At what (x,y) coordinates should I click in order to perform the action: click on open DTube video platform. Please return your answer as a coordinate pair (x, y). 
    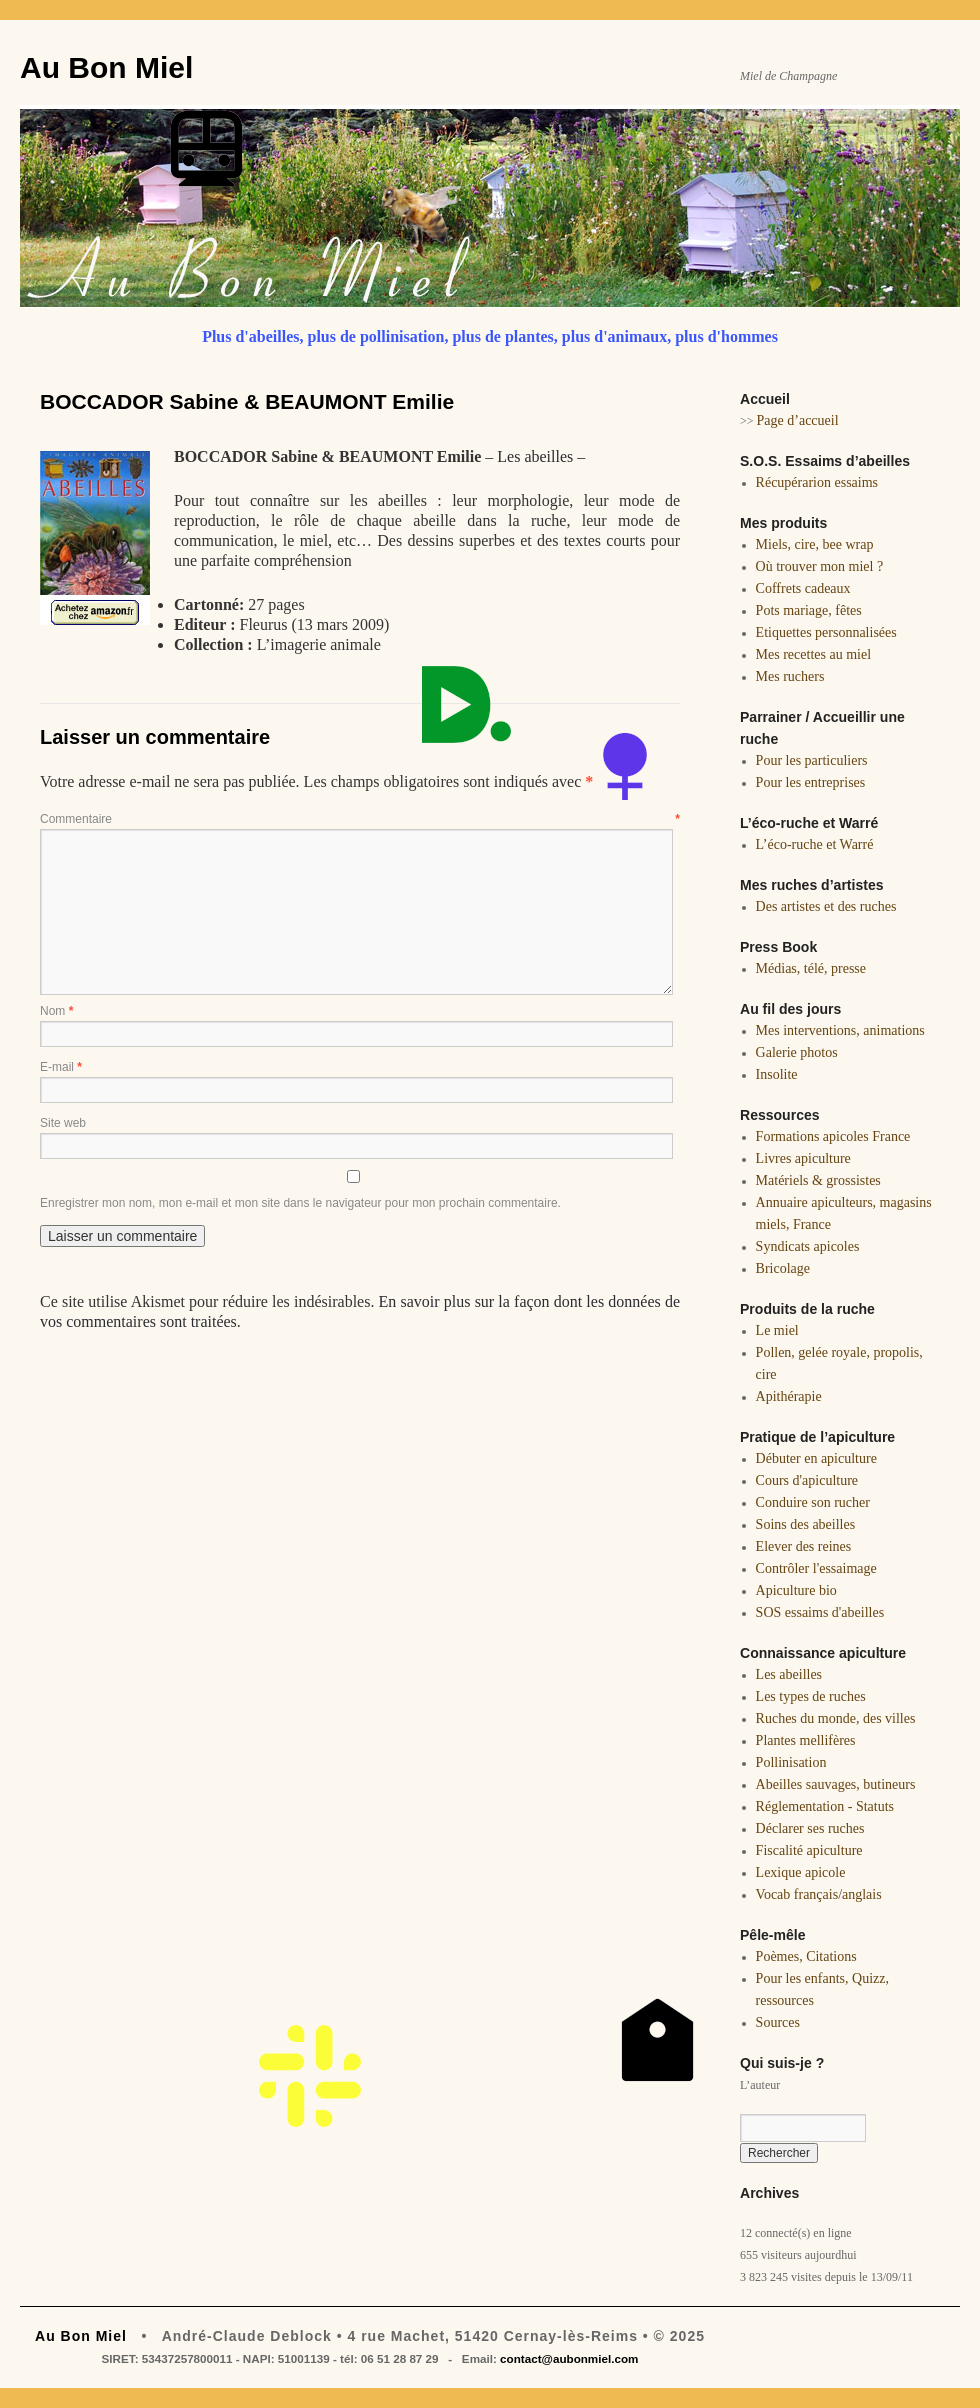
    Looking at the image, I should click on (466, 704).